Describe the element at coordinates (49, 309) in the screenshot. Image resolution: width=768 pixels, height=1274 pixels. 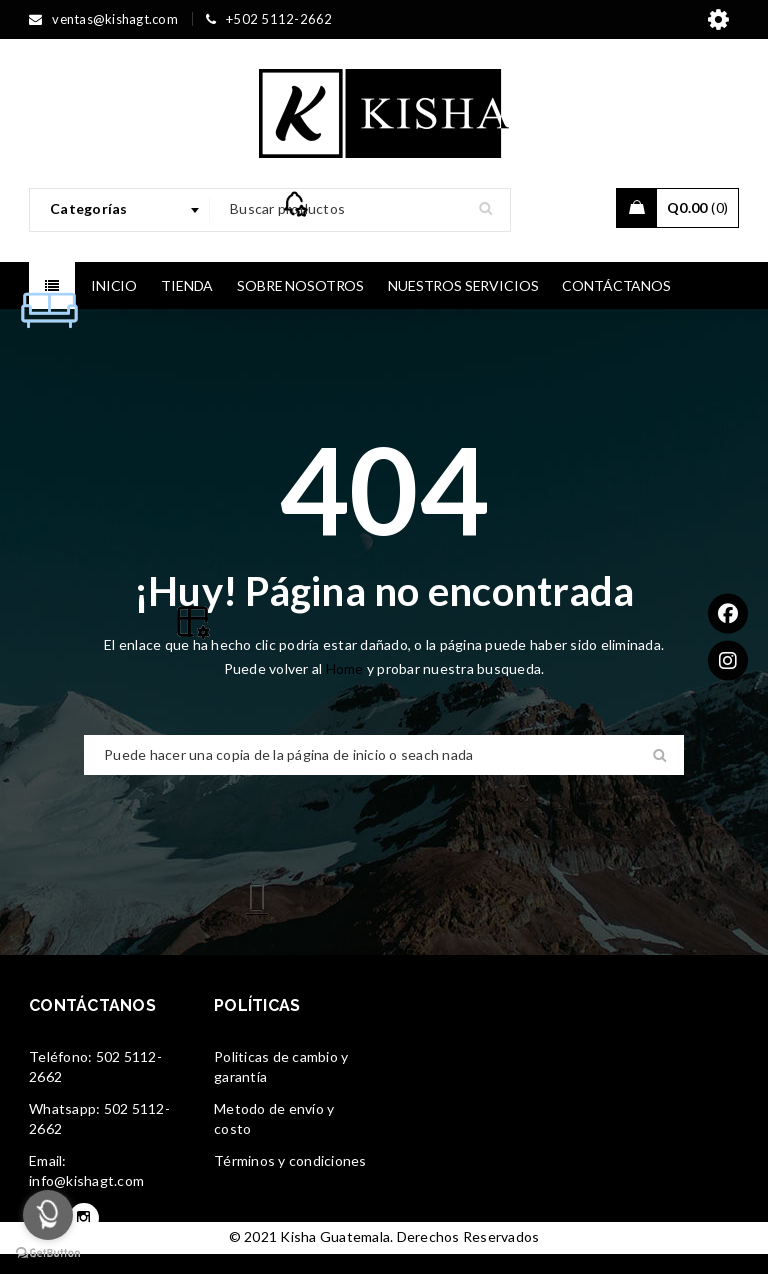
I see `browse furniture or home decor items` at that location.